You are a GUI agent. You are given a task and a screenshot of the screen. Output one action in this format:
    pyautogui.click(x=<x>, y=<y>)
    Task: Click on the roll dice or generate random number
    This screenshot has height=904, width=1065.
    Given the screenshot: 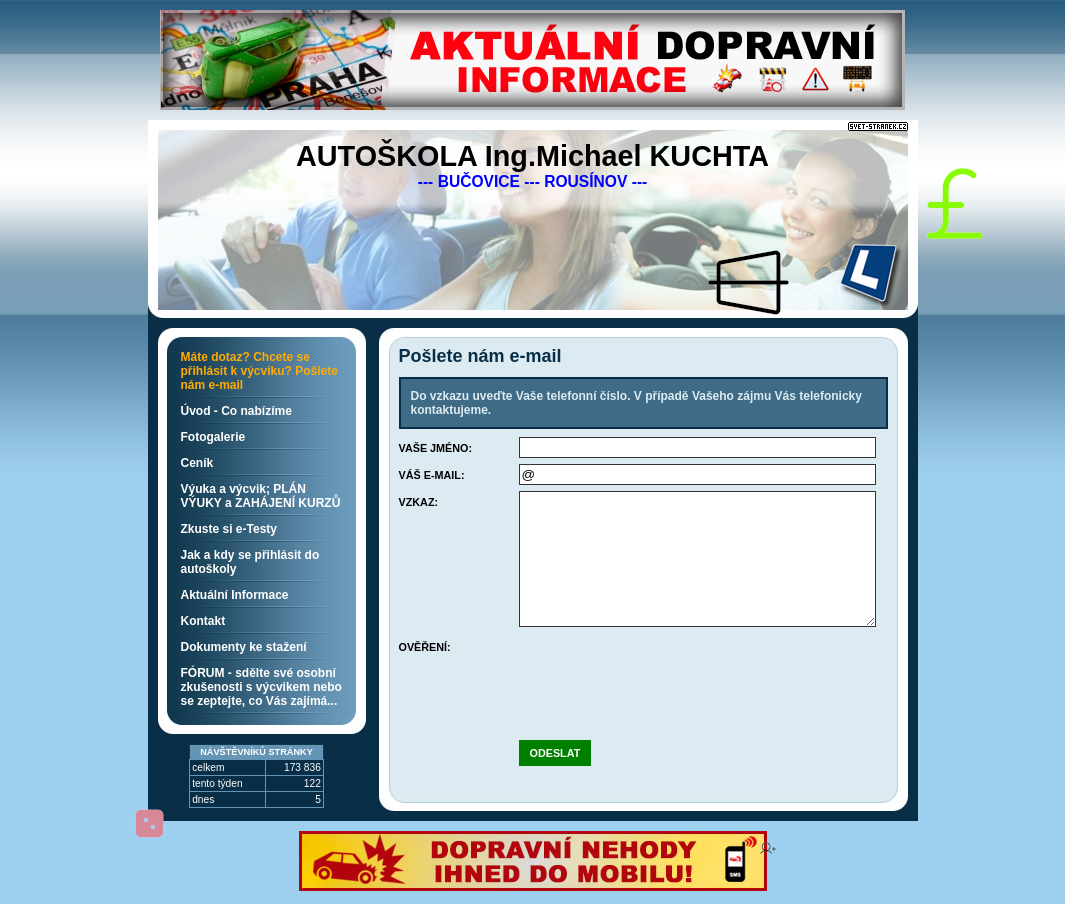 What is the action you would take?
    pyautogui.click(x=149, y=823)
    